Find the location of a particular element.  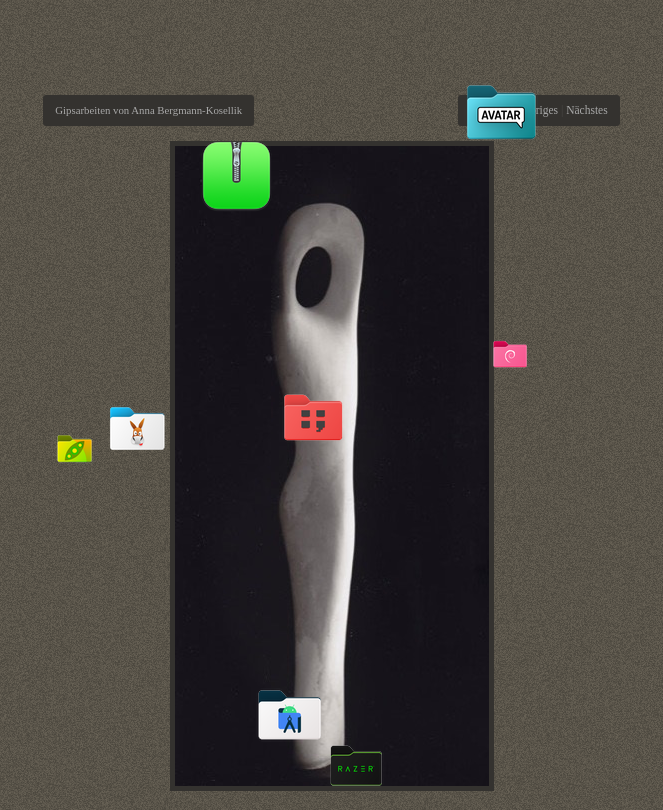

open peazip compressed files folder is located at coordinates (74, 449).